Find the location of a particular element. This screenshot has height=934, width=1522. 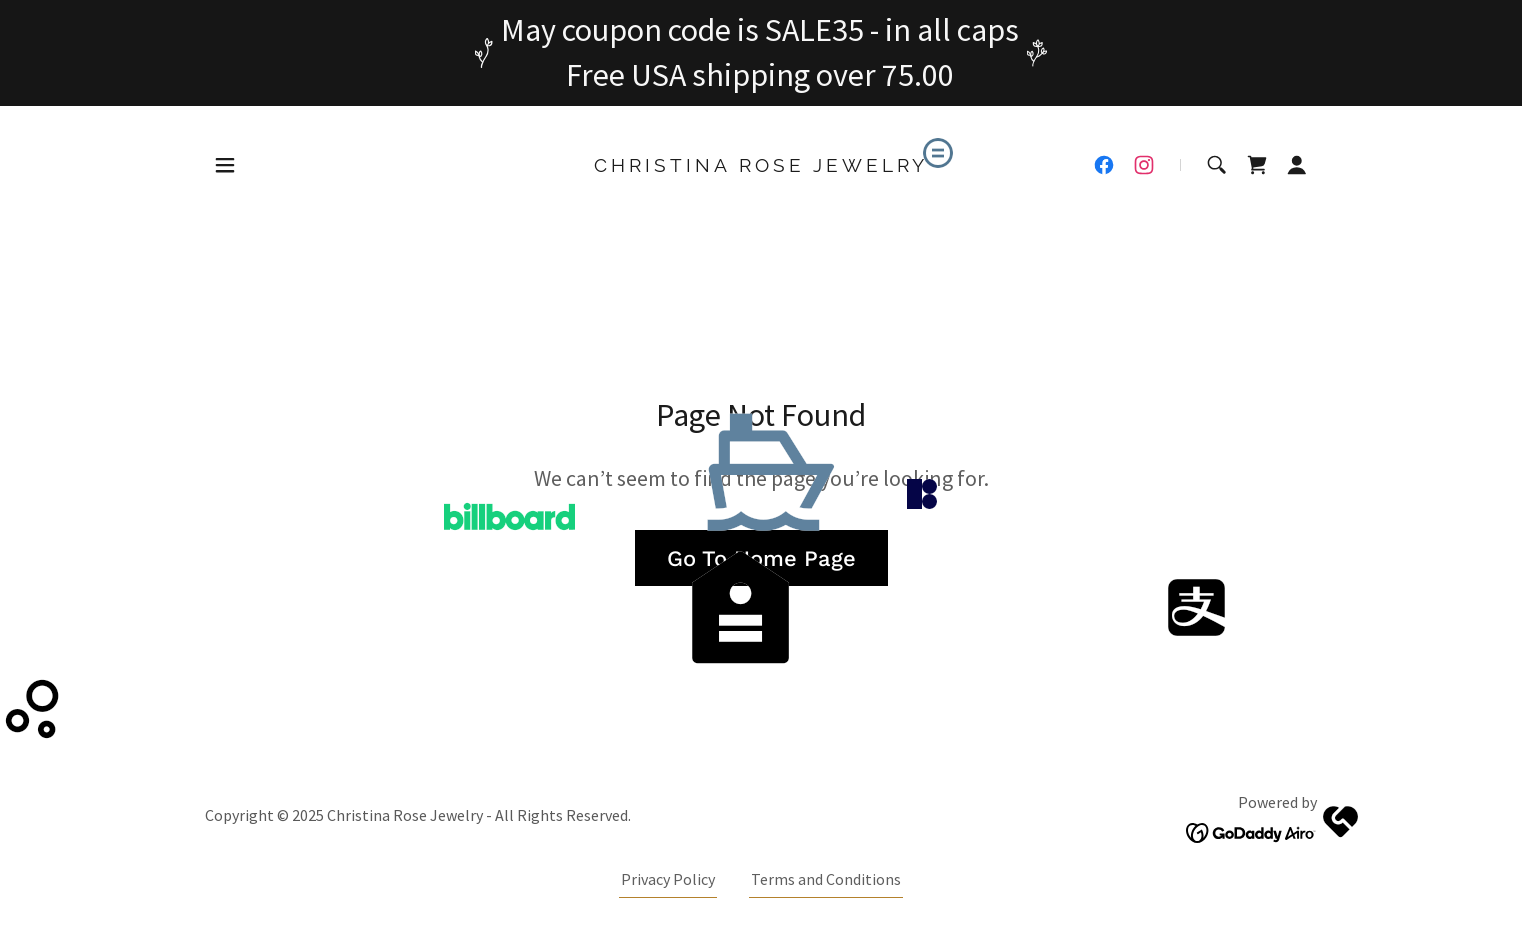

pay with Alipay is located at coordinates (1196, 607).